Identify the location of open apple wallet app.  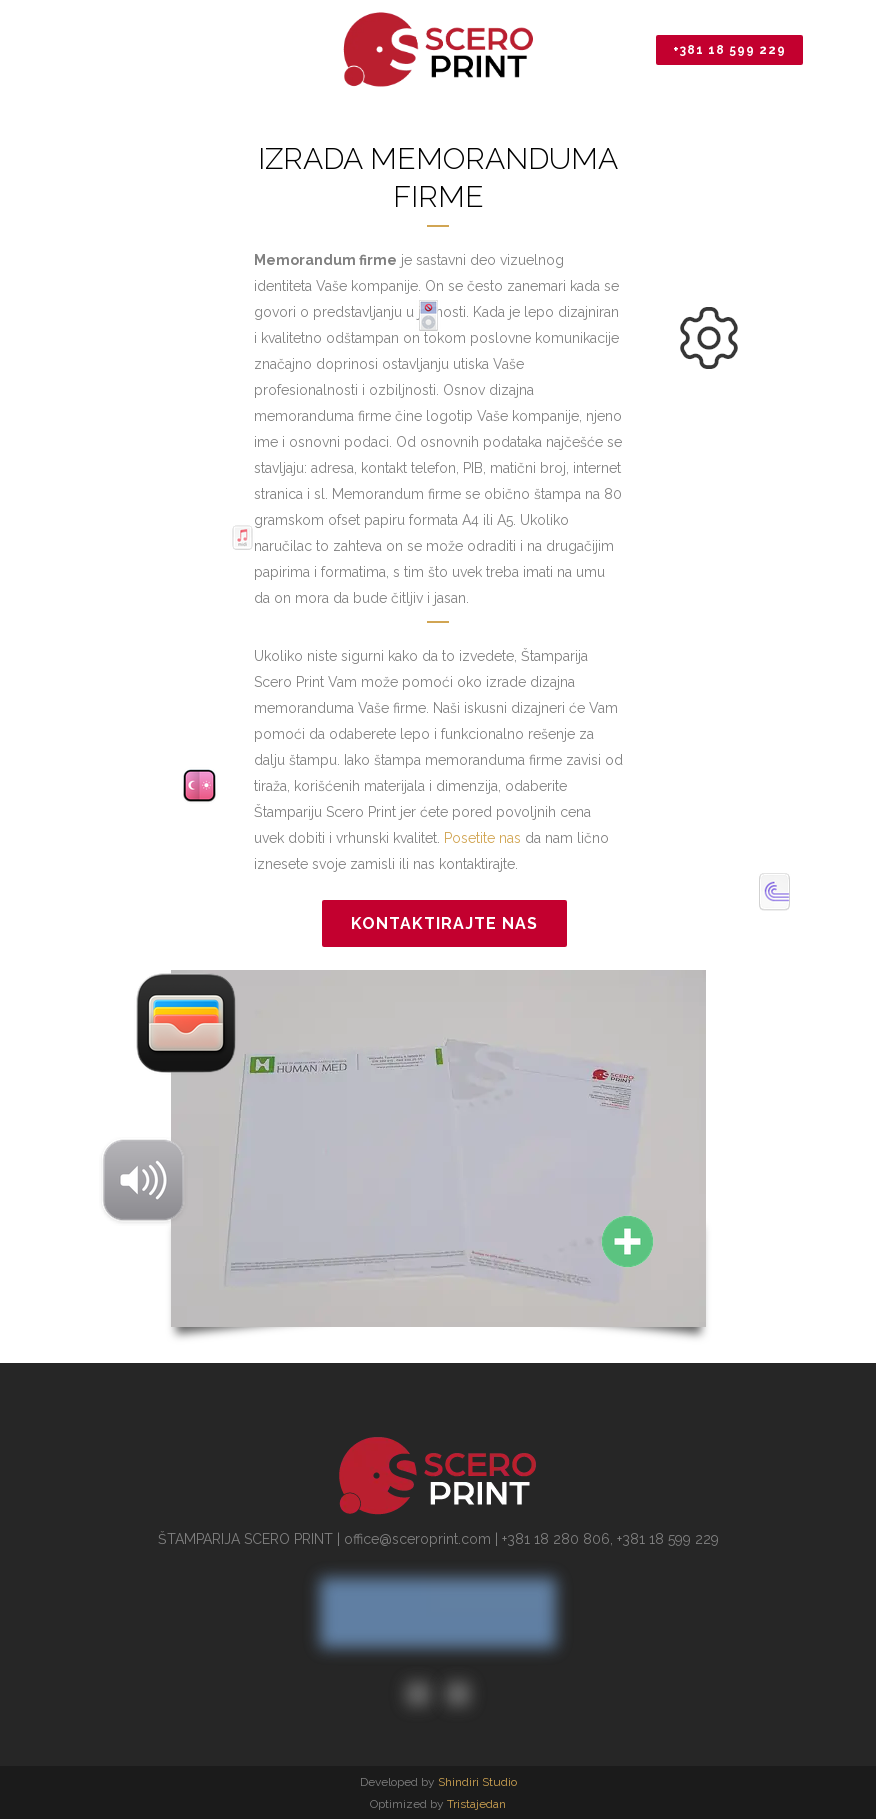
(186, 1023).